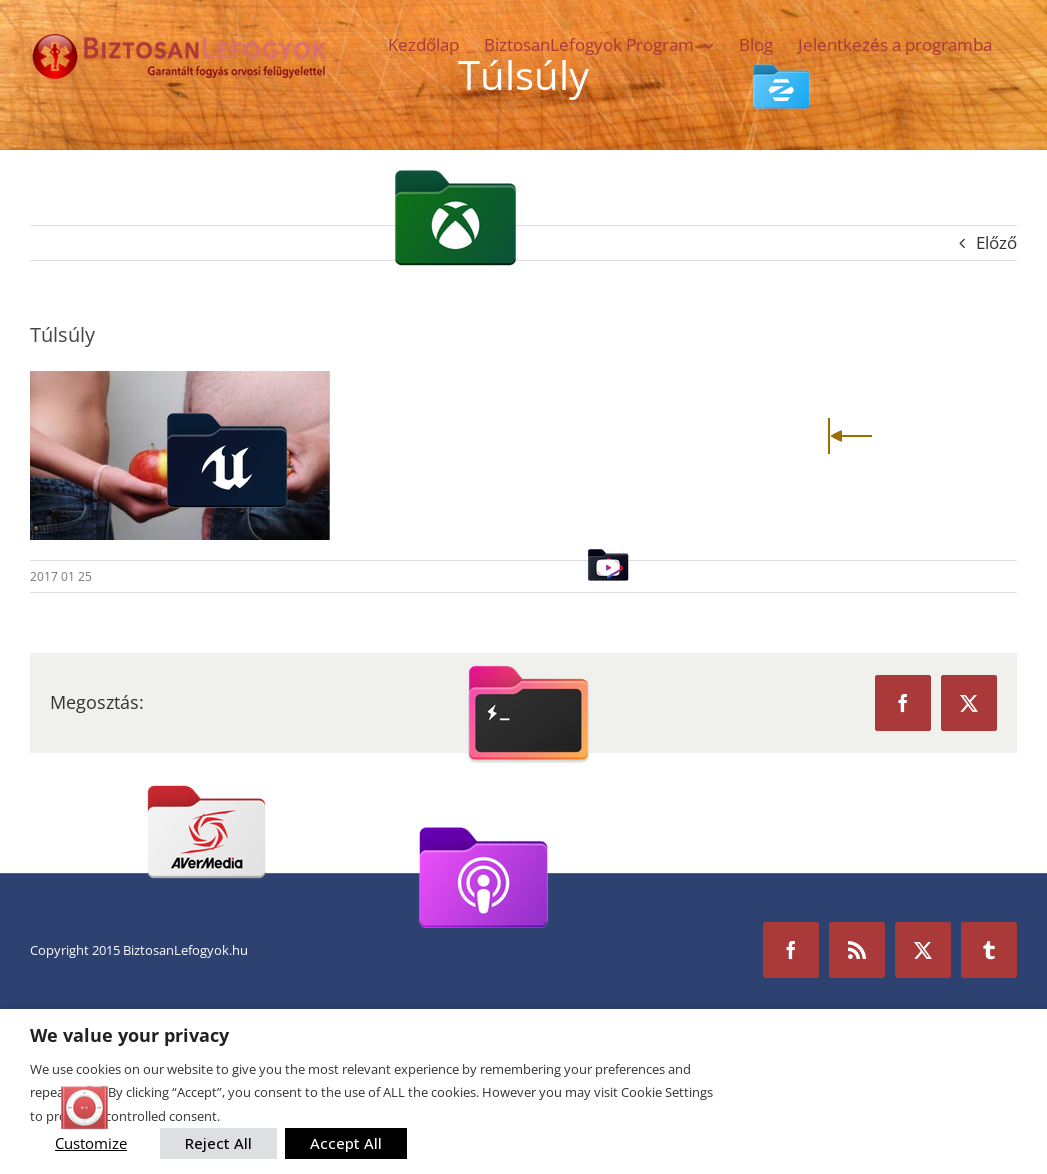  I want to click on open AverMedia application folder, so click(206, 835).